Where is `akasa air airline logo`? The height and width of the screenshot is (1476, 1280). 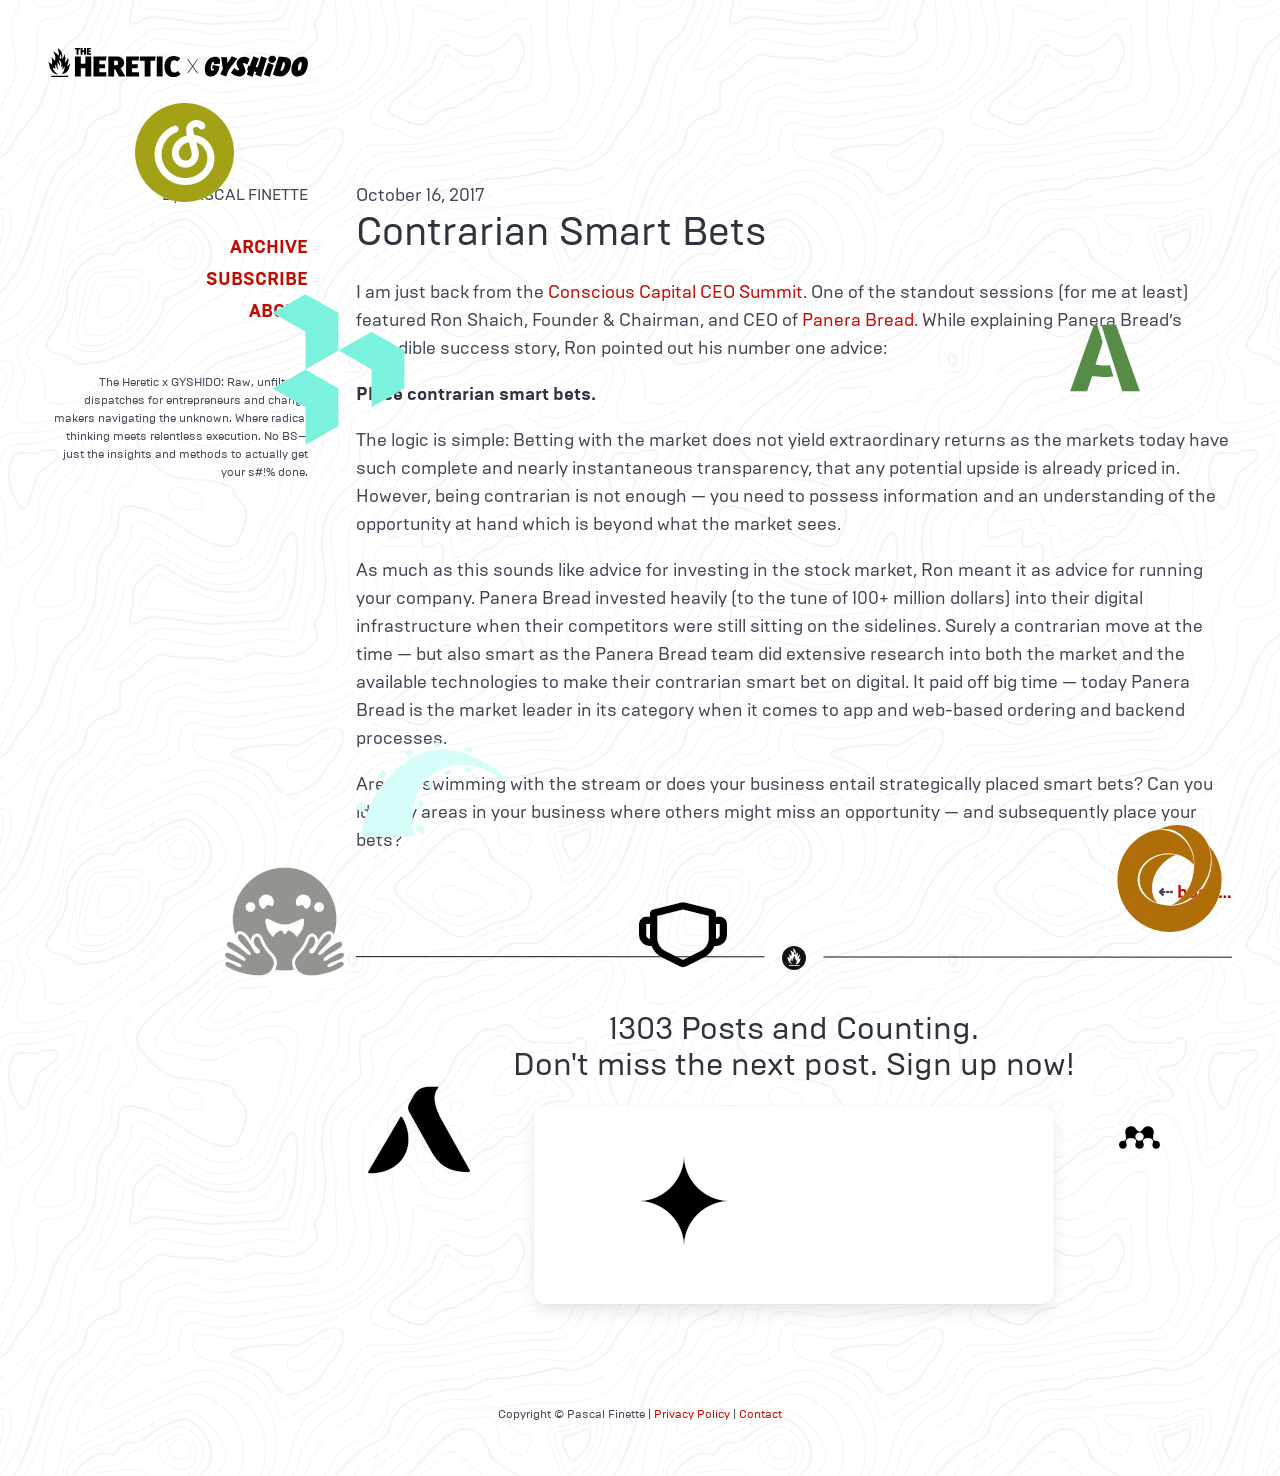 akasa air airline logo is located at coordinates (419, 1130).